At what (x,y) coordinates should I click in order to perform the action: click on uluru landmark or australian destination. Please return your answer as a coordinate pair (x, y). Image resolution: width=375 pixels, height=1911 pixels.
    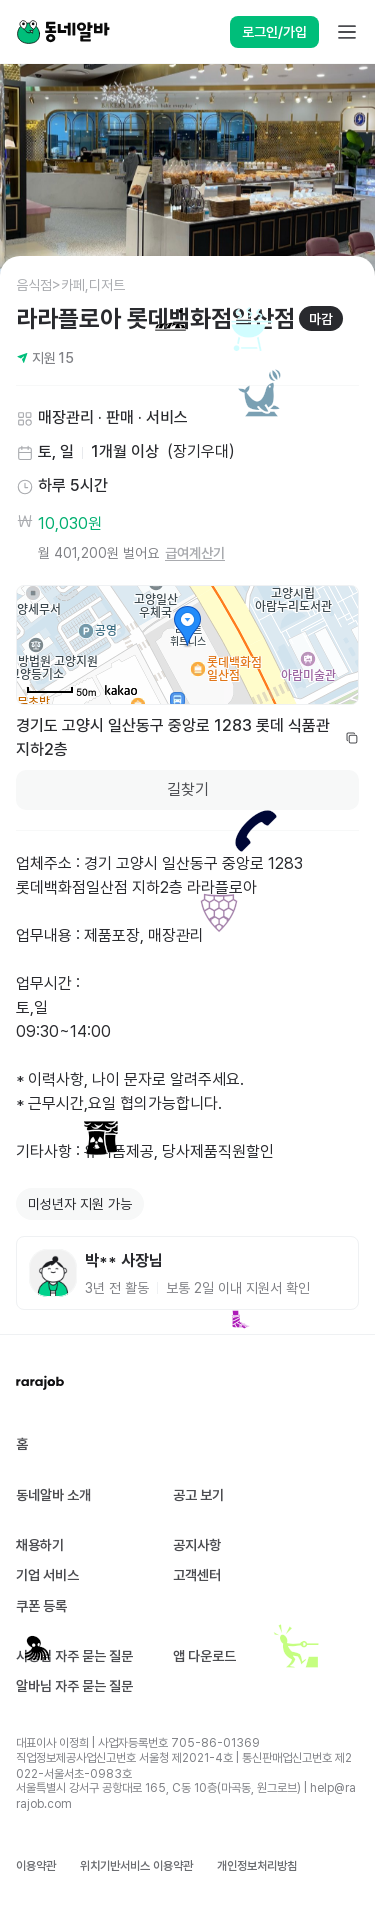
    Looking at the image, I should click on (170, 321).